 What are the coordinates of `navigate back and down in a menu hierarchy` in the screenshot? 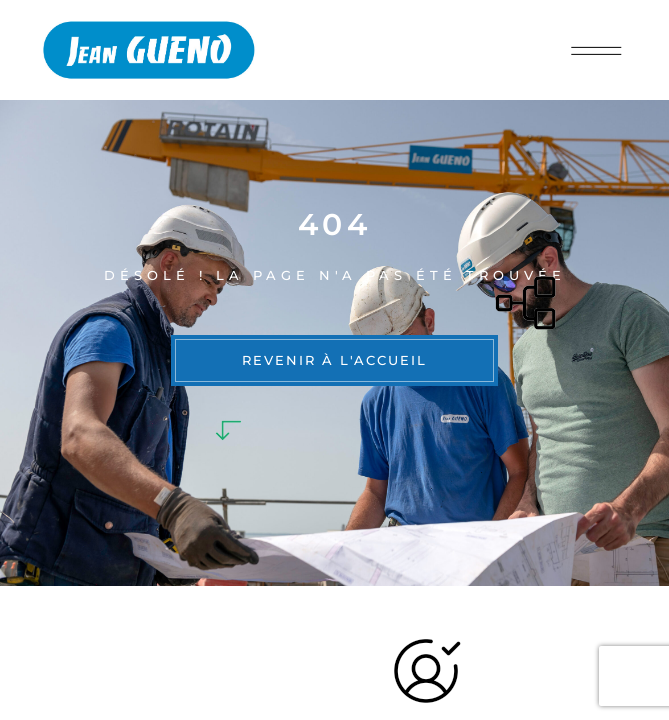 It's located at (227, 428).